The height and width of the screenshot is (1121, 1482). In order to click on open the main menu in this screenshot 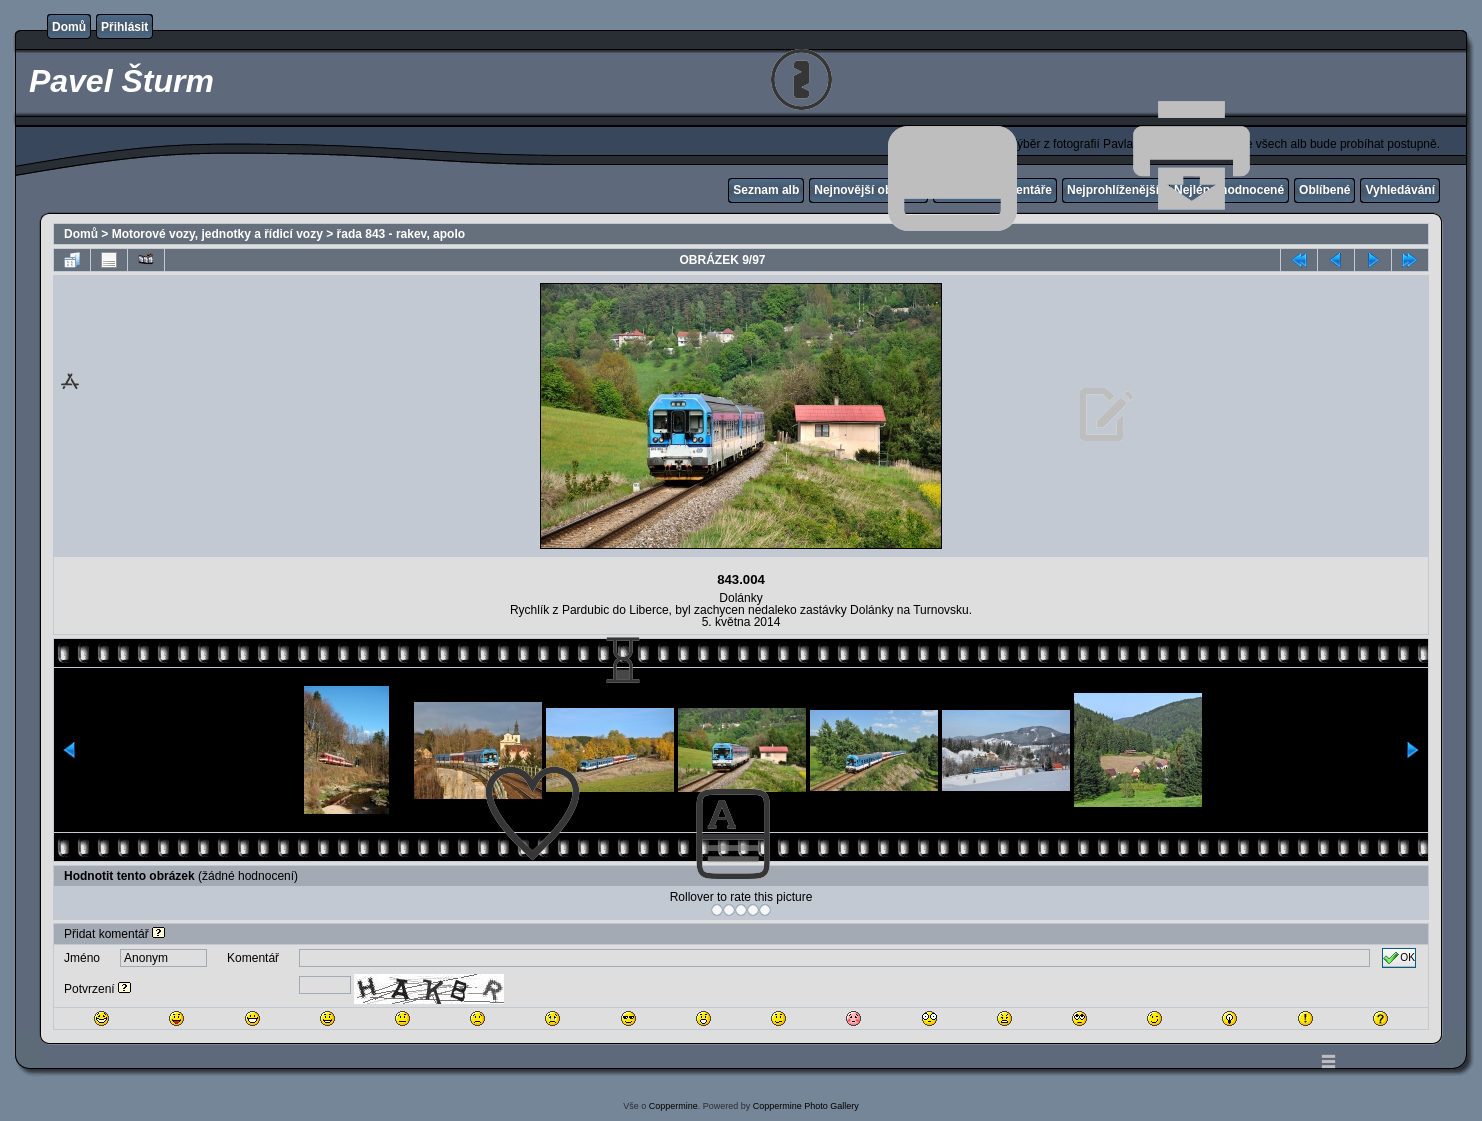, I will do `click(1328, 1061)`.